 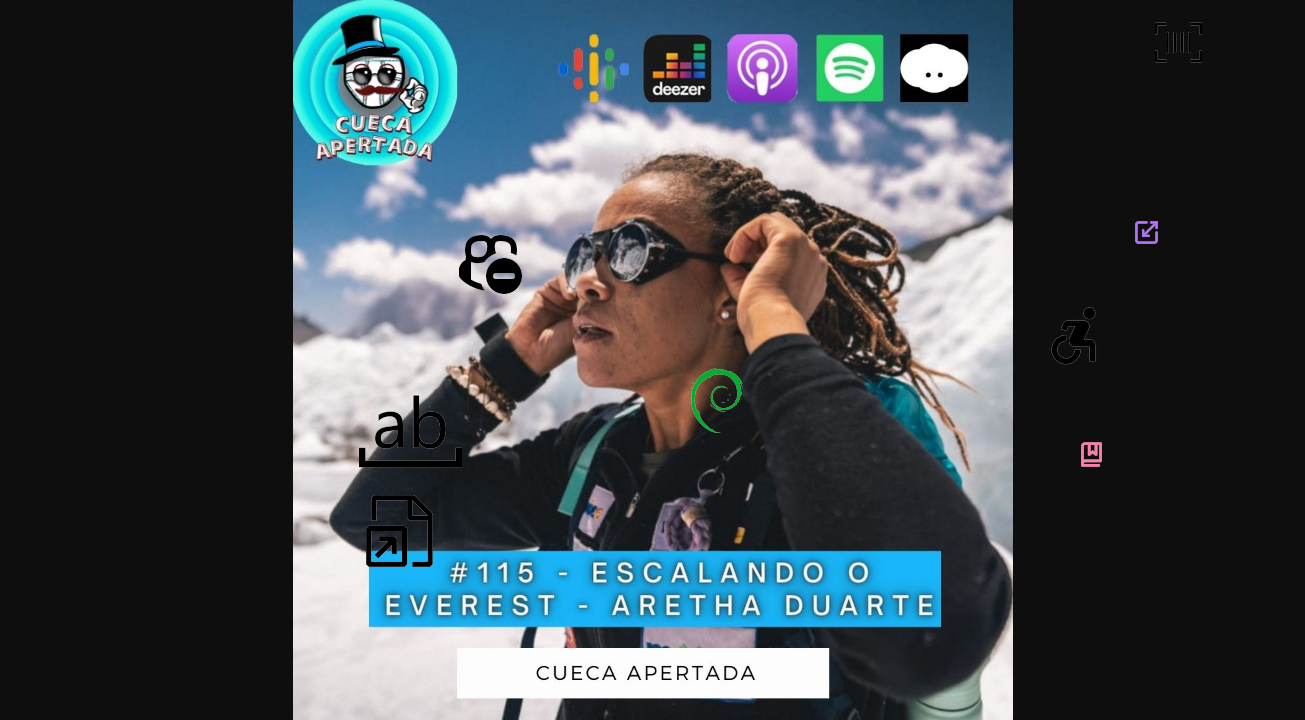 I want to click on scan a barcode, so click(x=1178, y=42).